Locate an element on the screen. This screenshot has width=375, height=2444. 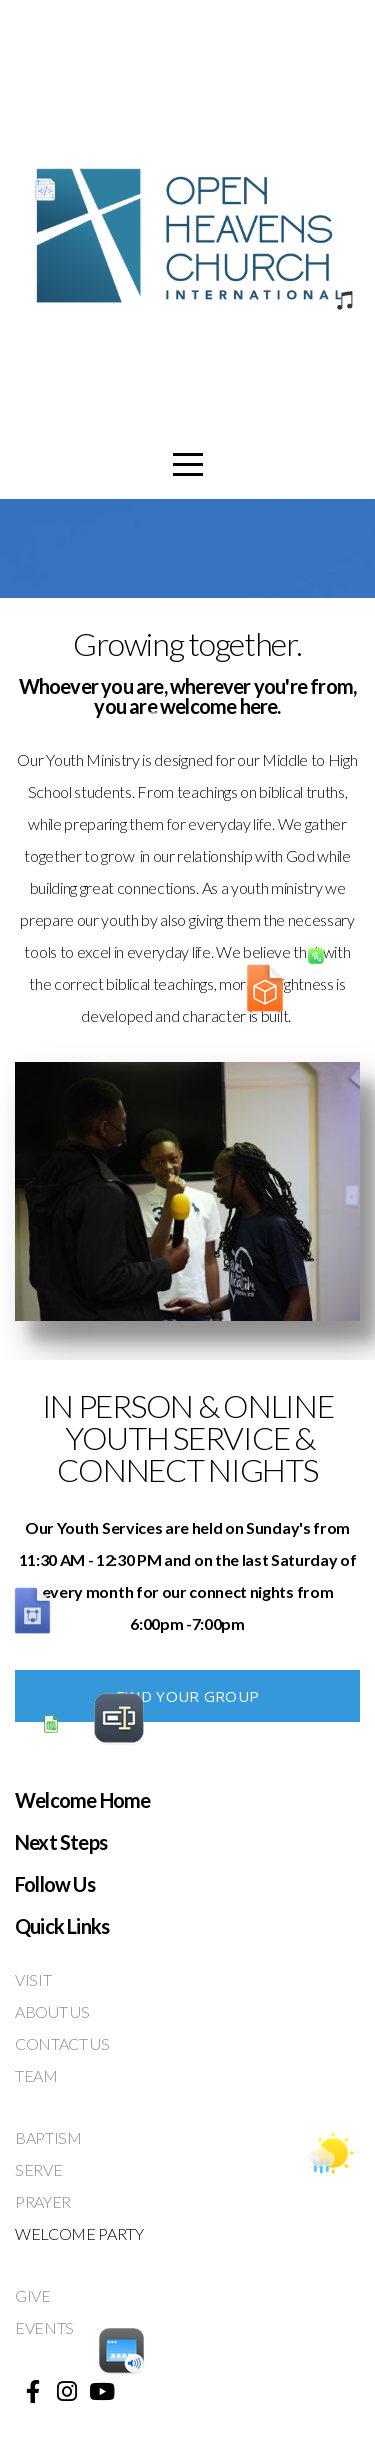
open mpd music player daemon app is located at coordinates (121, 2350).